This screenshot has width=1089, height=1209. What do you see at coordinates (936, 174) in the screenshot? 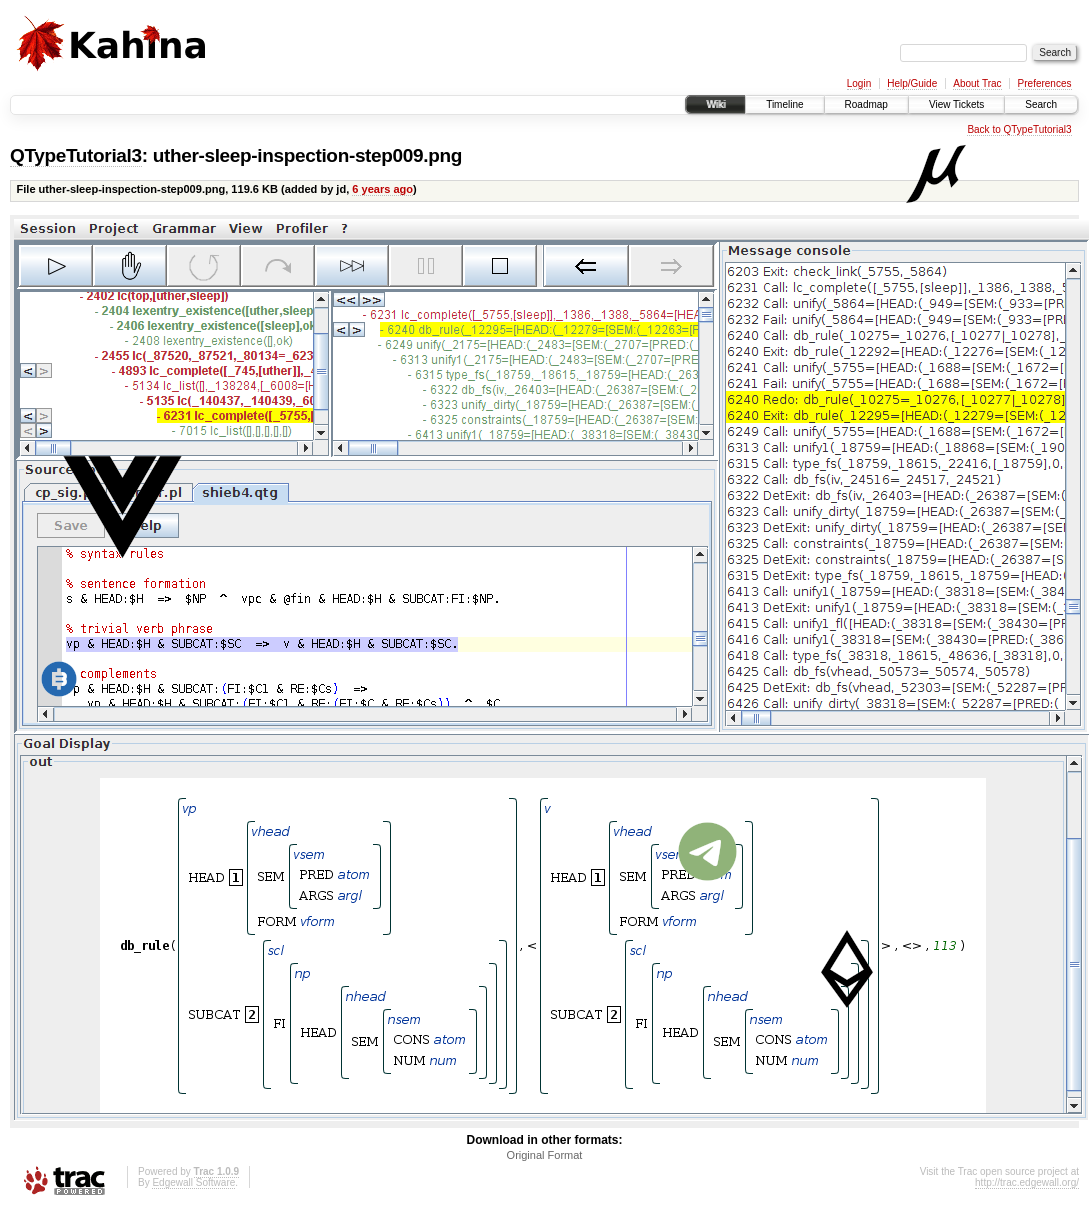
I see `open MicroStation application` at bounding box center [936, 174].